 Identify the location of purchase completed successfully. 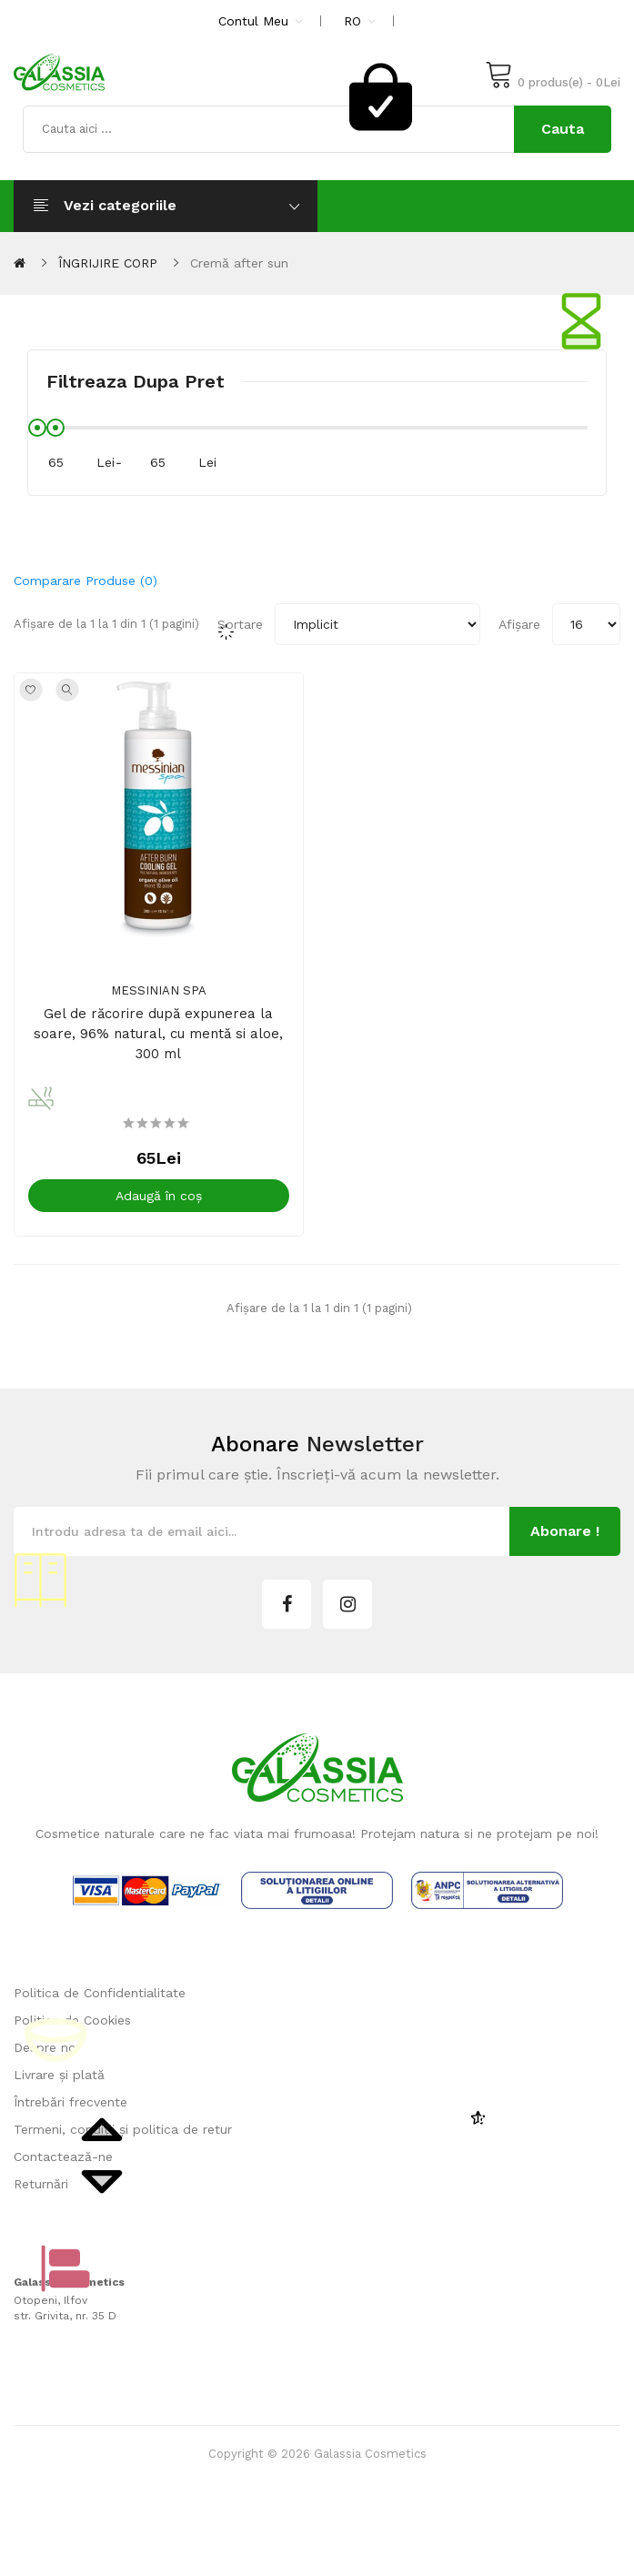
(380, 96).